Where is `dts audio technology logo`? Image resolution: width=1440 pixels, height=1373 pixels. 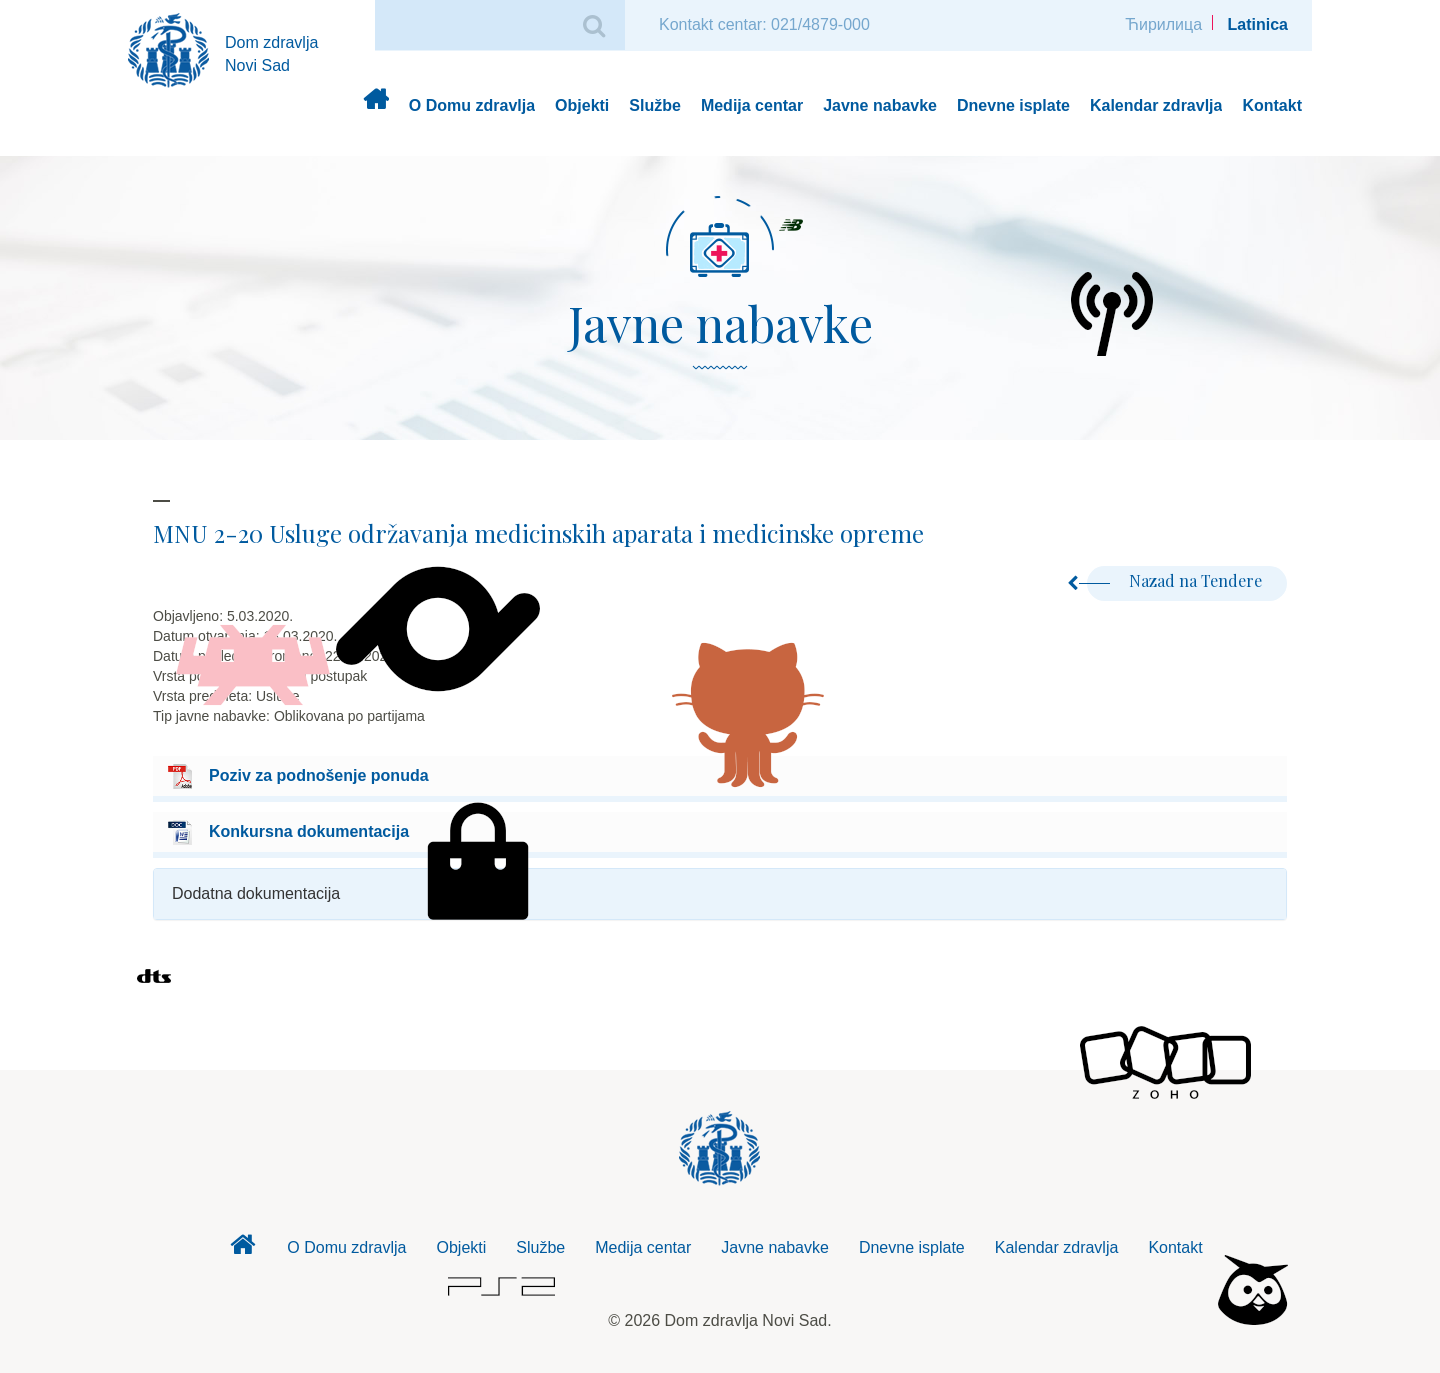
dts audio technology logo is located at coordinates (154, 976).